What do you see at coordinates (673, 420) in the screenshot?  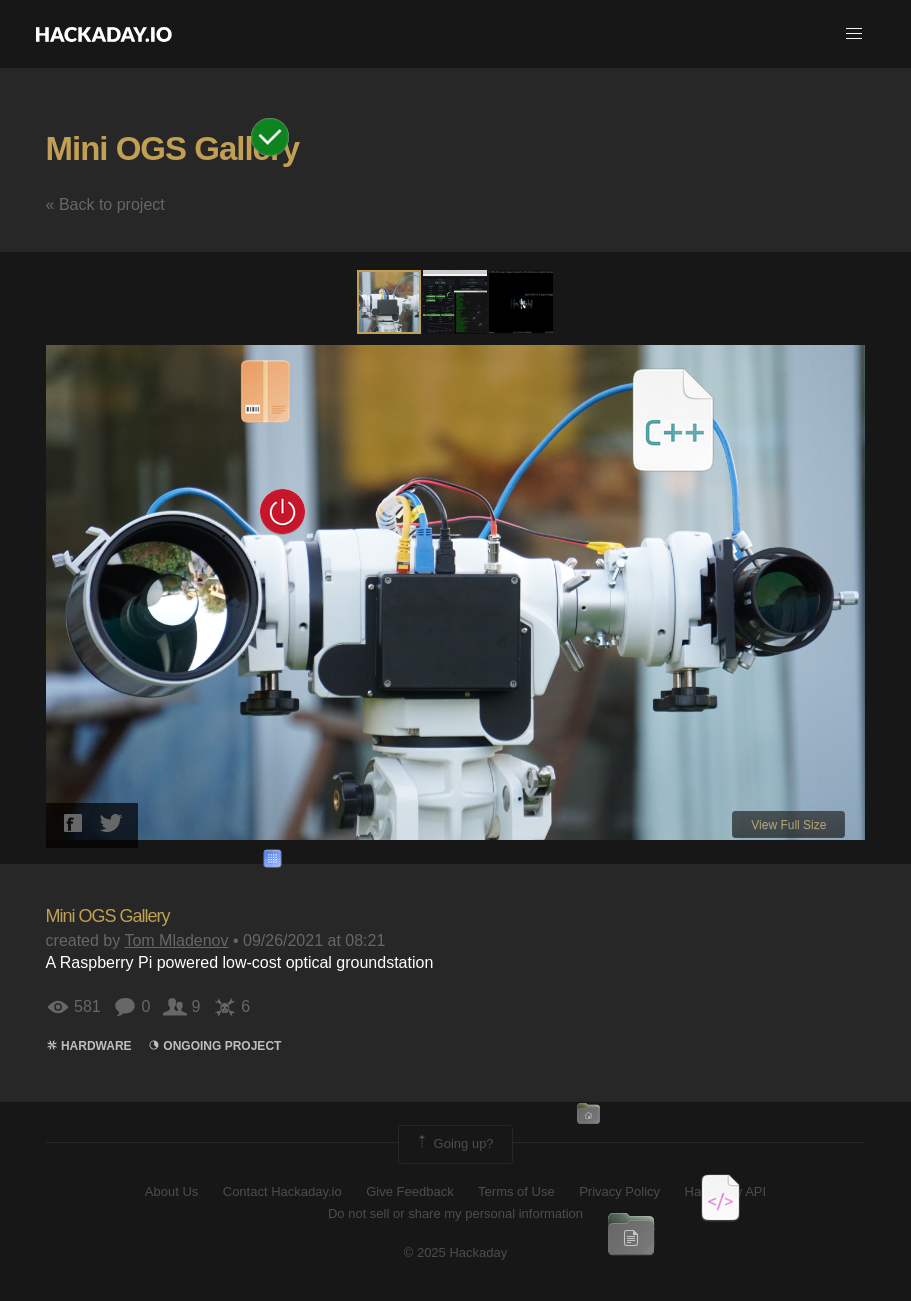 I see `a C++ source code file` at bounding box center [673, 420].